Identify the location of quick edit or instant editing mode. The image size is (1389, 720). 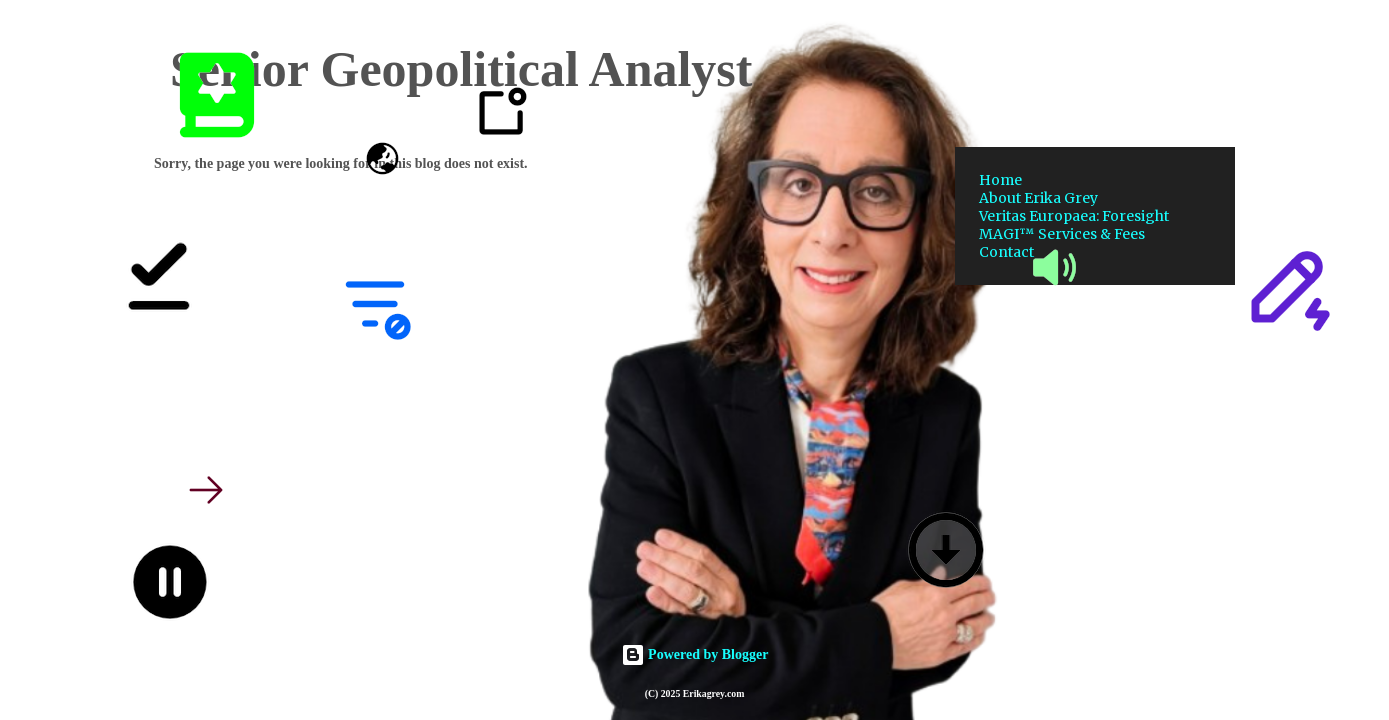
(1288, 285).